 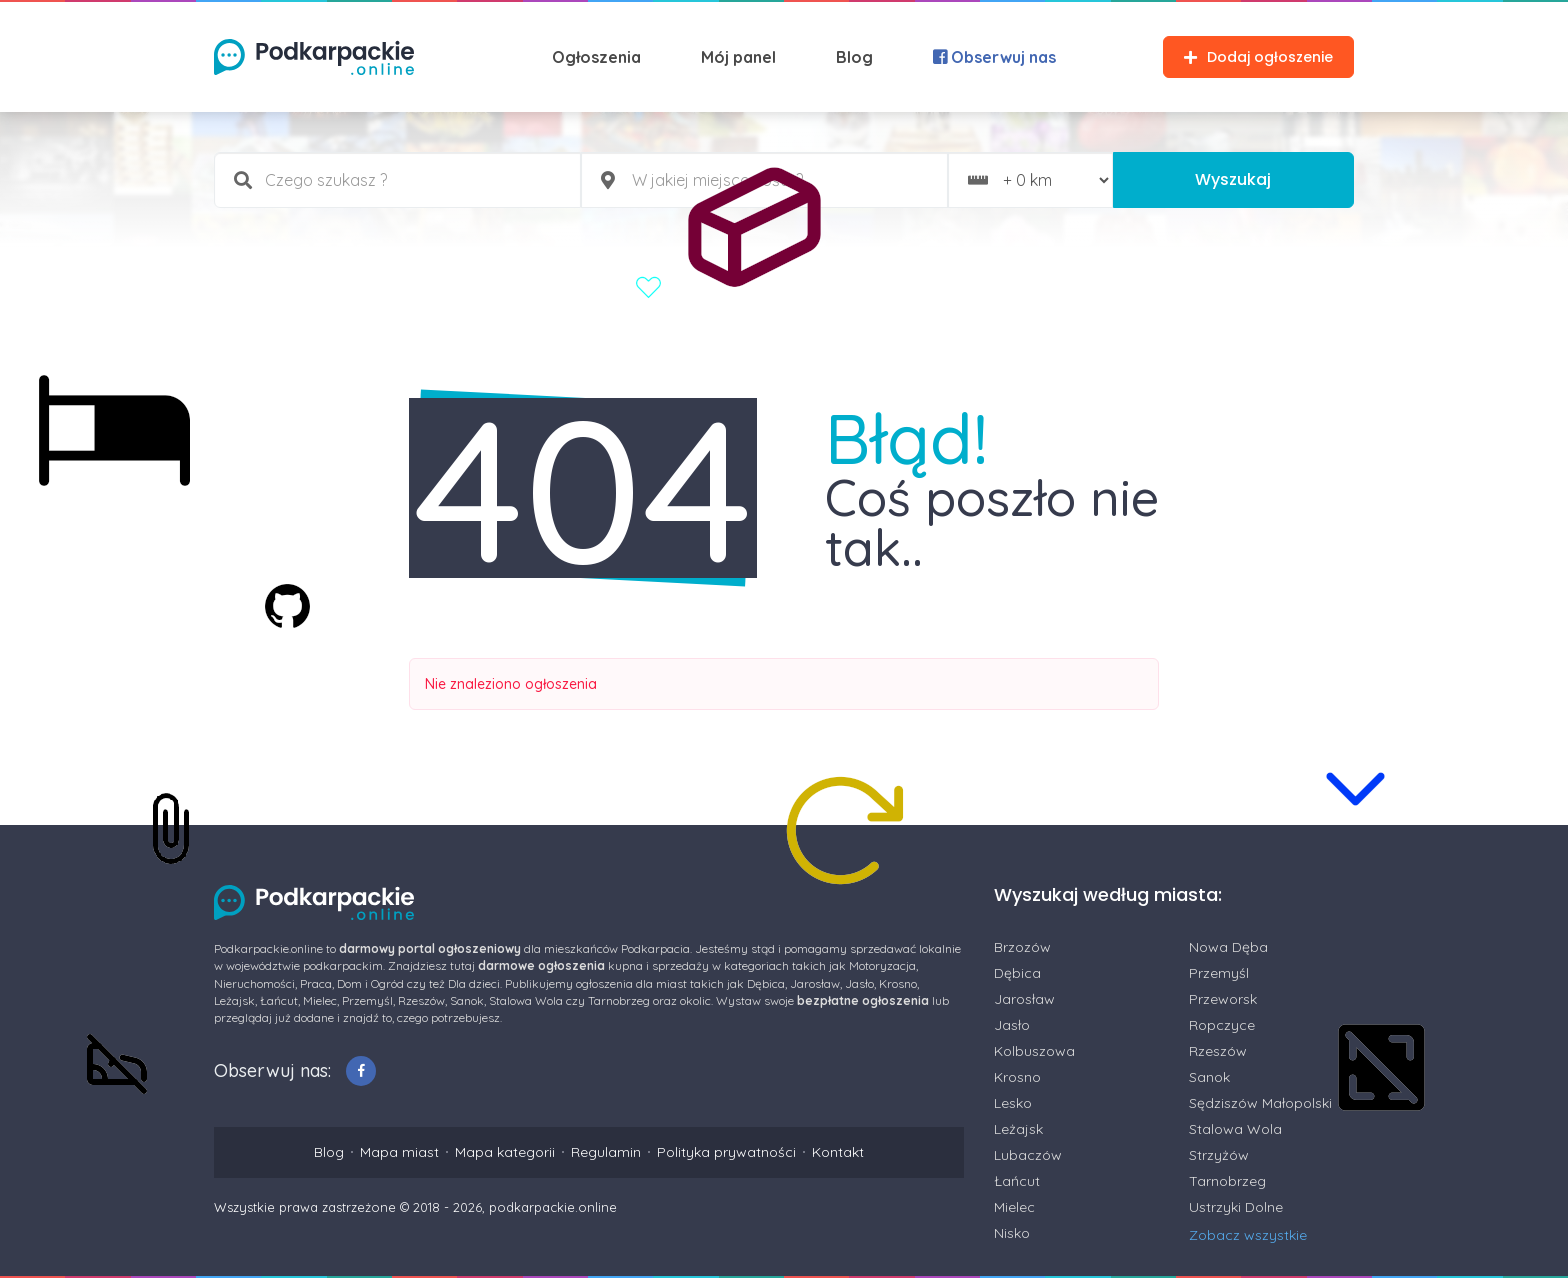 What do you see at coordinates (169, 828) in the screenshot?
I see `attach a file to your message` at bounding box center [169, 828].